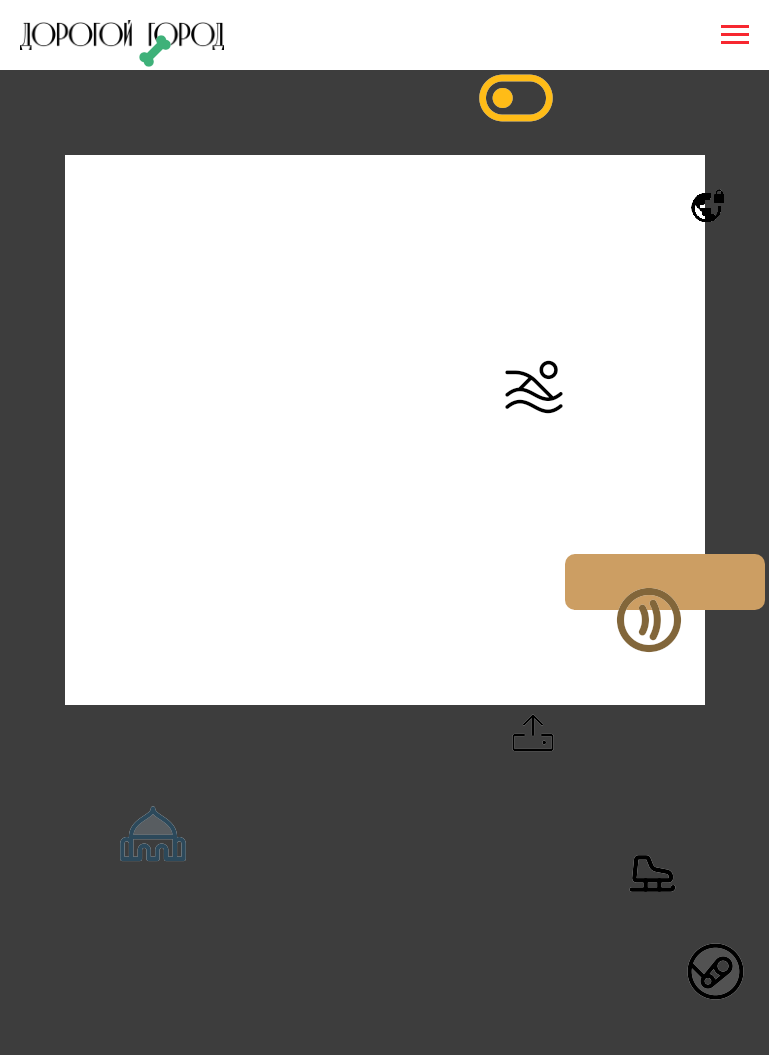 Image resolution: width=769 pixels, height=1055 pixels. What do you see at coordinates (153, 837) in the screenshot?
I see `find nearby mosques` at bounding box center [153, 837].